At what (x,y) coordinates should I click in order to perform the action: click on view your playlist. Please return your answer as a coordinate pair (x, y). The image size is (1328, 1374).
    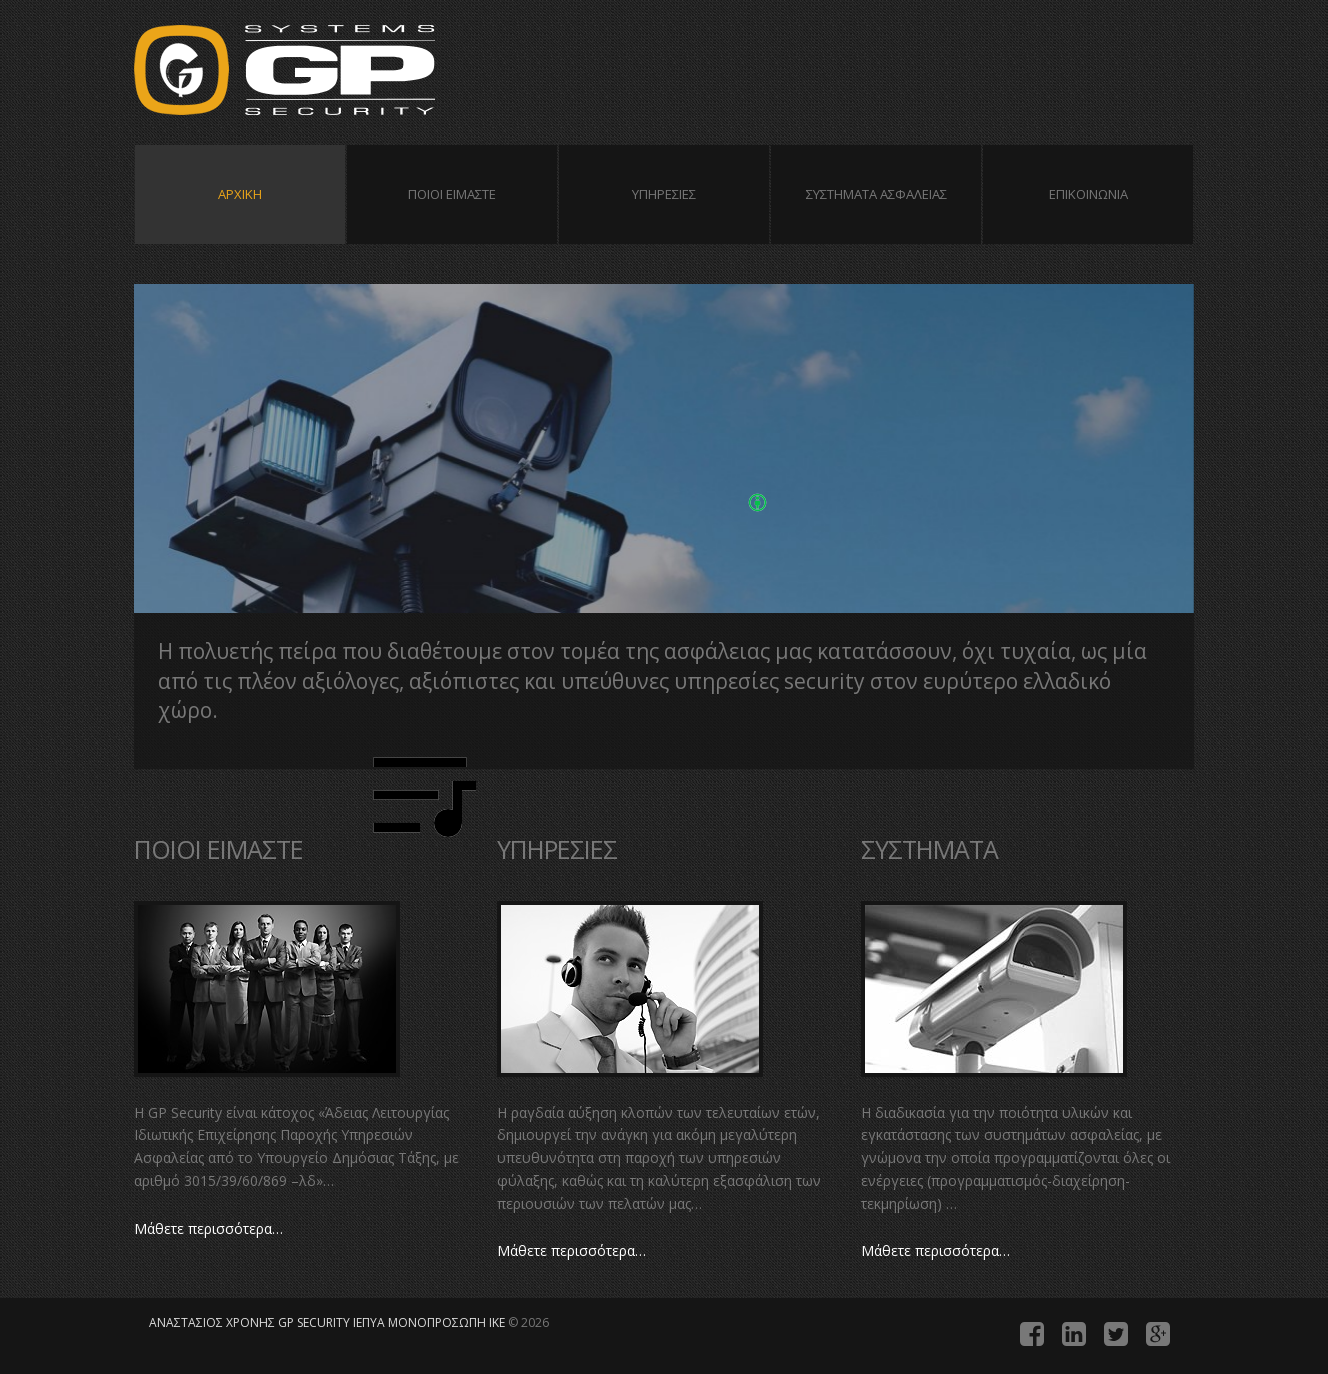
    Looking at the image, I should click on (420, 795).